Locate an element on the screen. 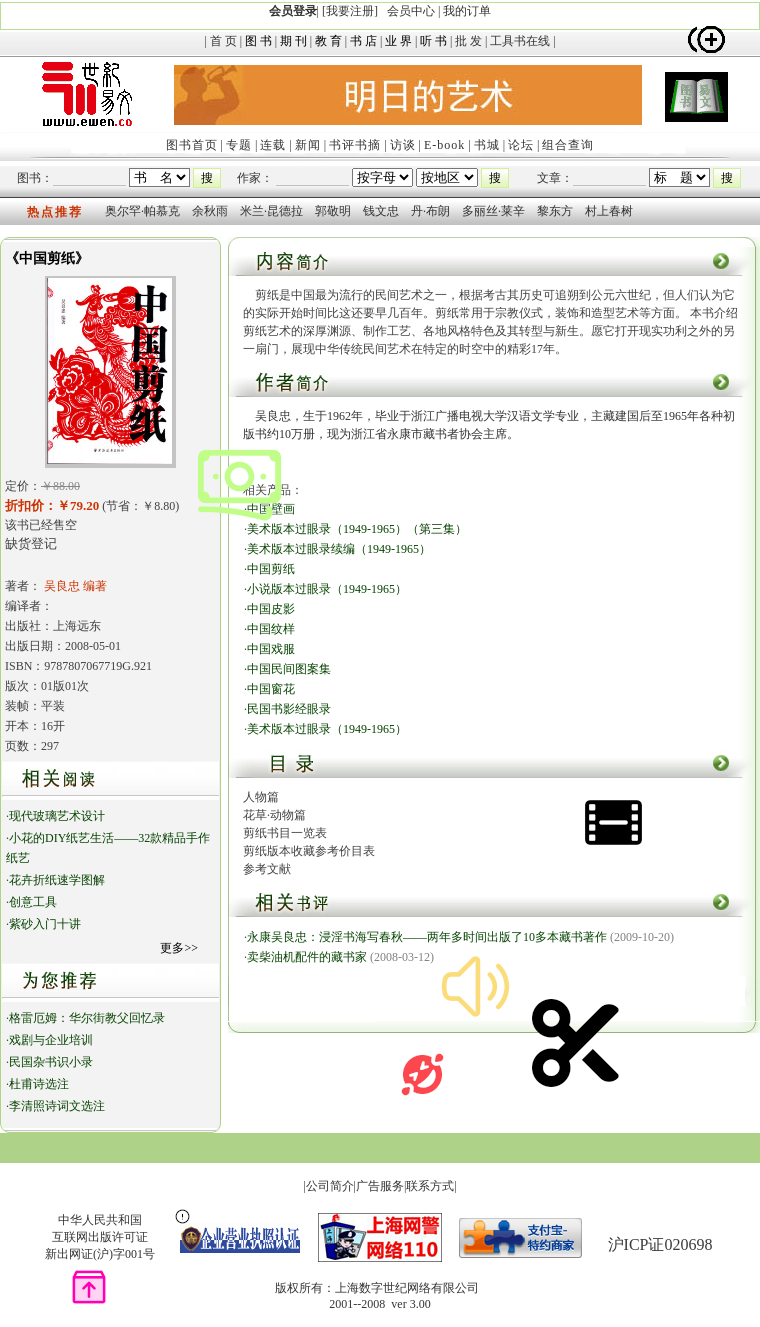 The width and height of the screenshot is (760, 1327). react with a laughing emoji is located at coordinates (422, 1074).